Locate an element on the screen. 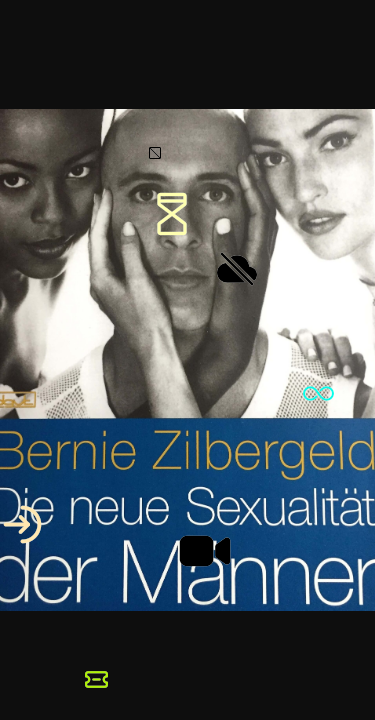 This screenshot has height=720, width=375. remove a ticket from your collection is located at coordinates (96, 679).